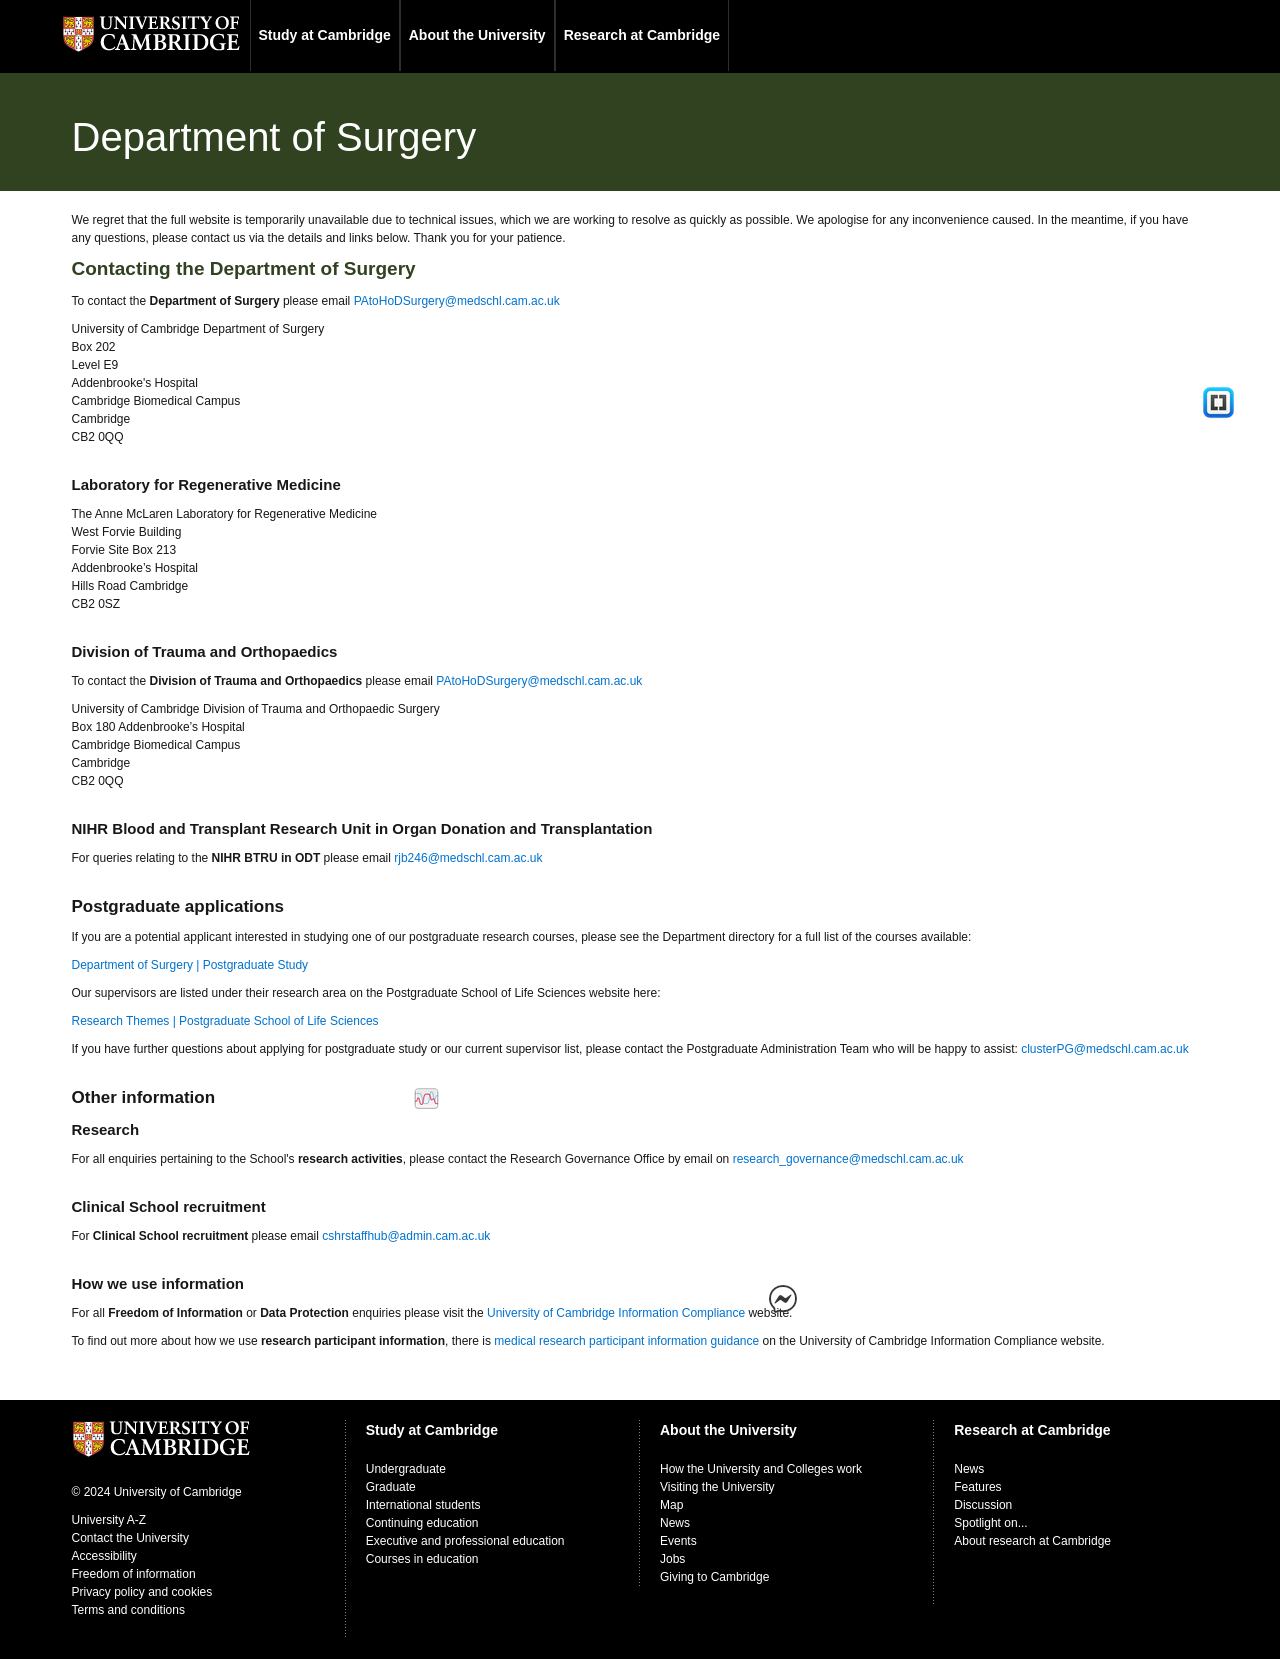  I want to click on open brackets code editor, so click(1218, 402).